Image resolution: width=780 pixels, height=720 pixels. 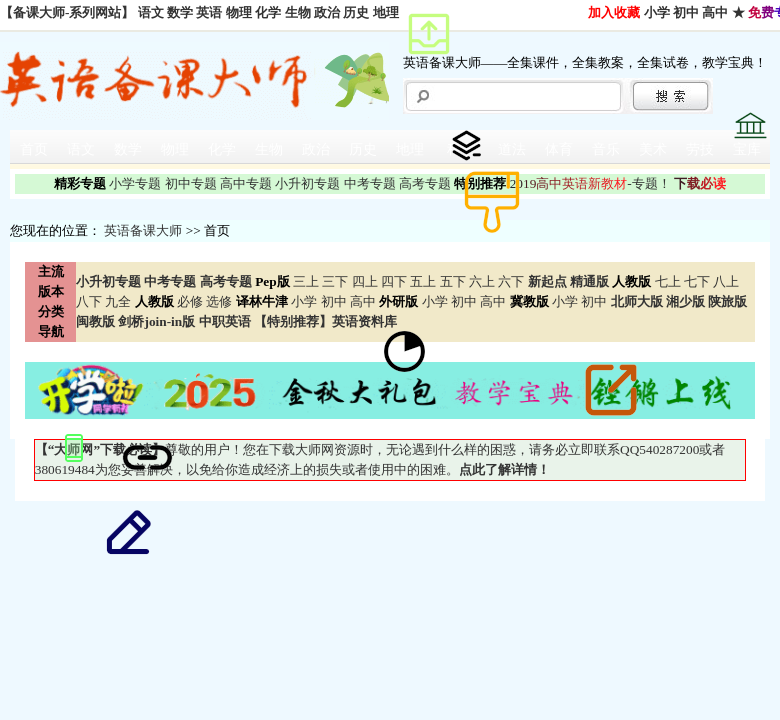 What do you see at coordinates (750, 126) in the screenshot?
I see `access banking or financial services` at bounding box center [750, 126].